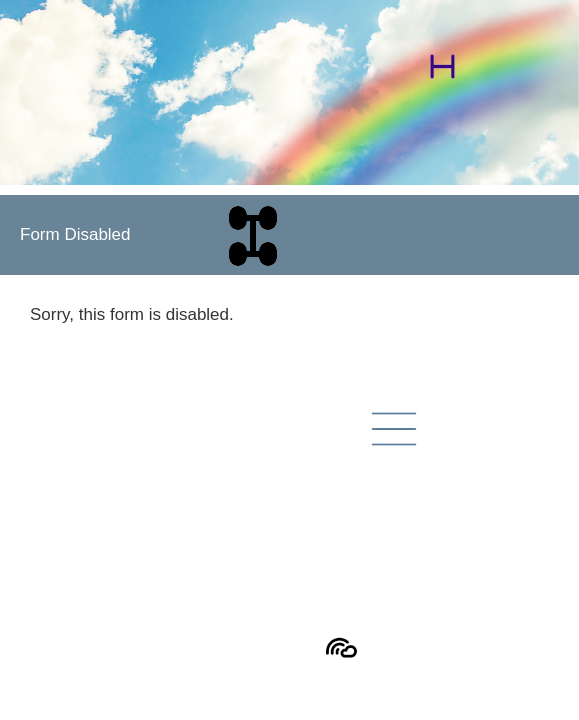 The height and width of the screenshot is (720, 579). Describe the element at coordinates (253, 236) in the screenshot. I see `select 4WD or all-wheel drive mode` at that location.